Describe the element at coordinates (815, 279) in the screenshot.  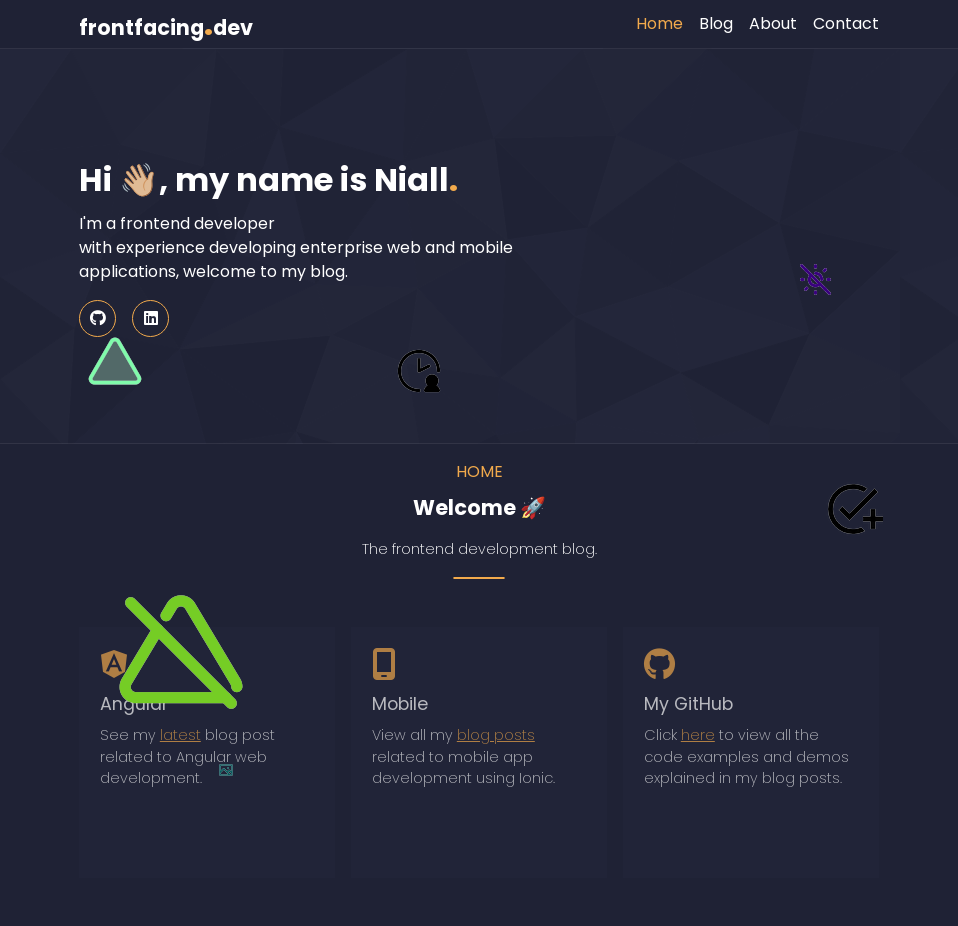
I see `disable light mode or brightness` at that location.